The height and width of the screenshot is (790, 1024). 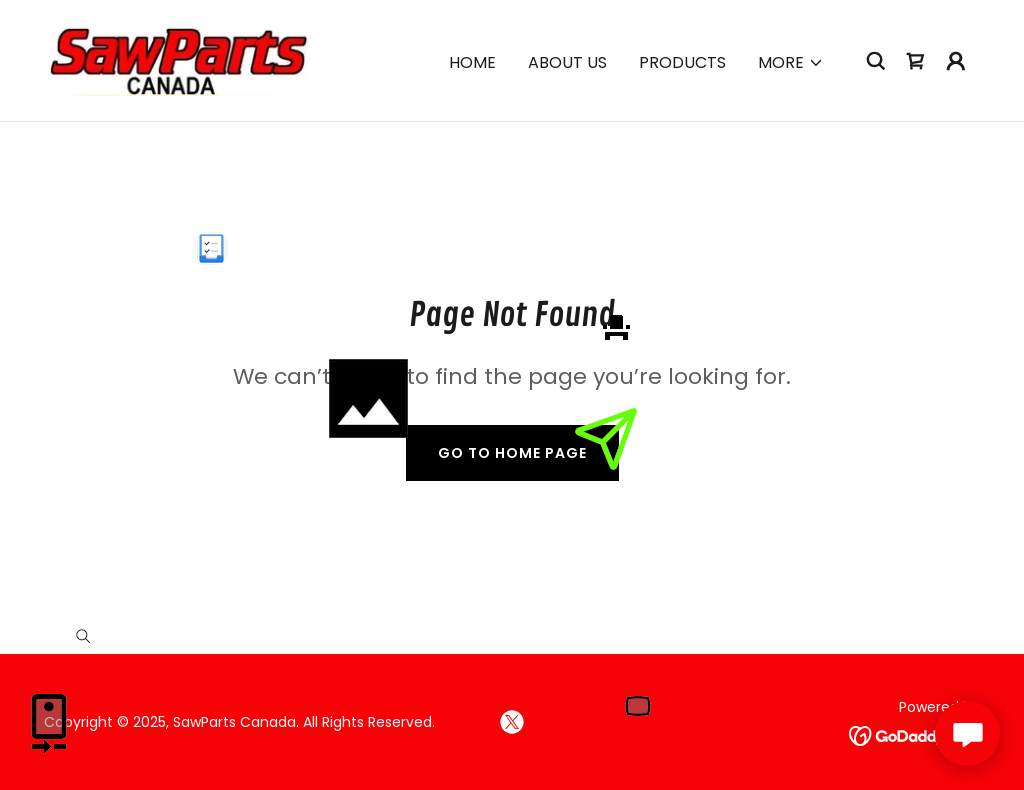 I want to click on search for content or items, so click(x=83, y=636).